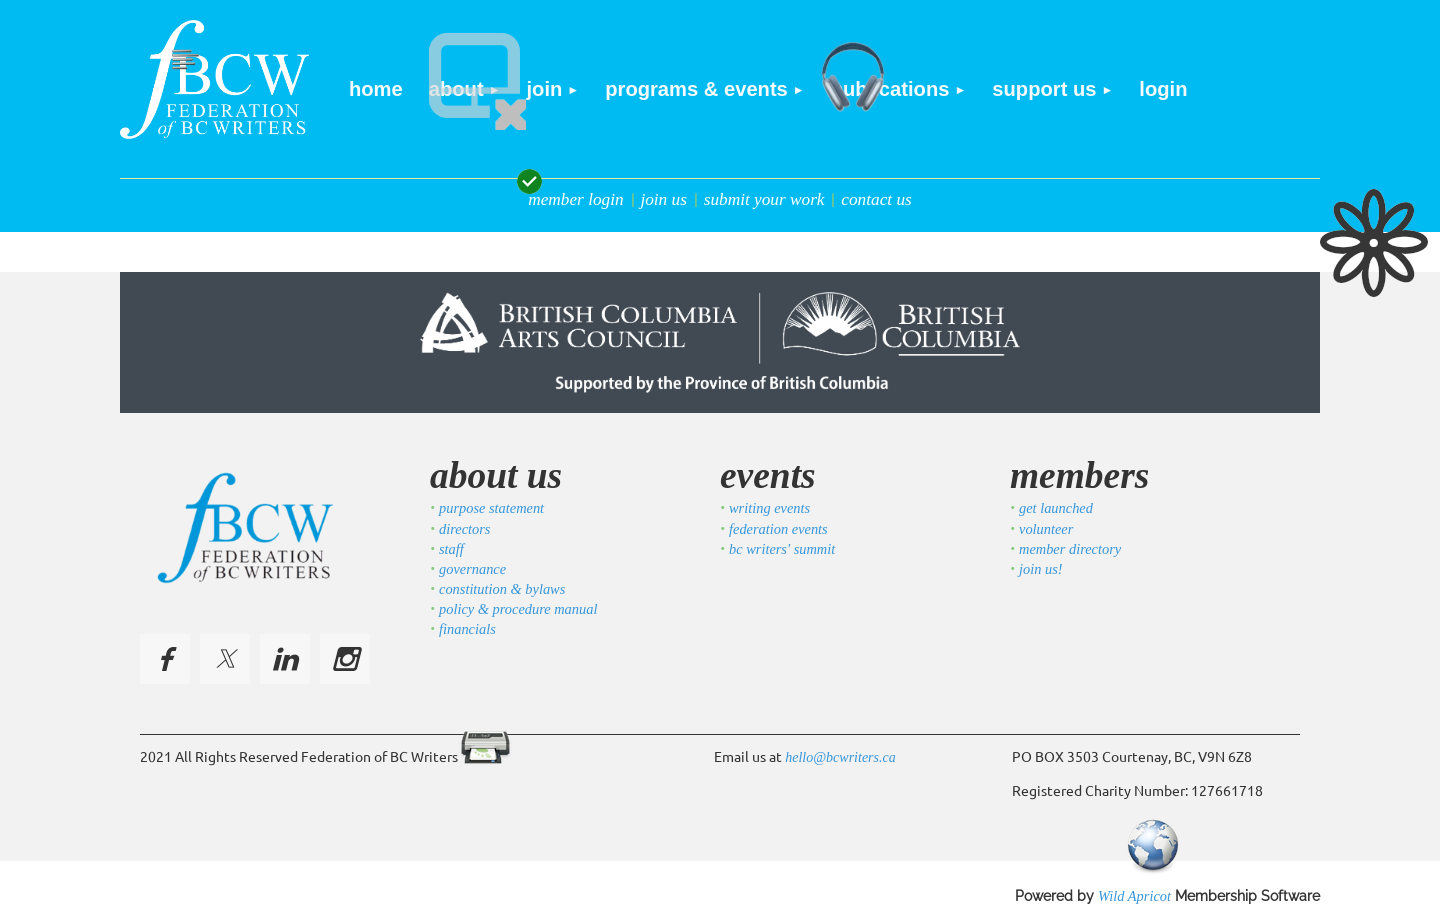  I want to click on touchpad is currently disabled, so click(477, 81).